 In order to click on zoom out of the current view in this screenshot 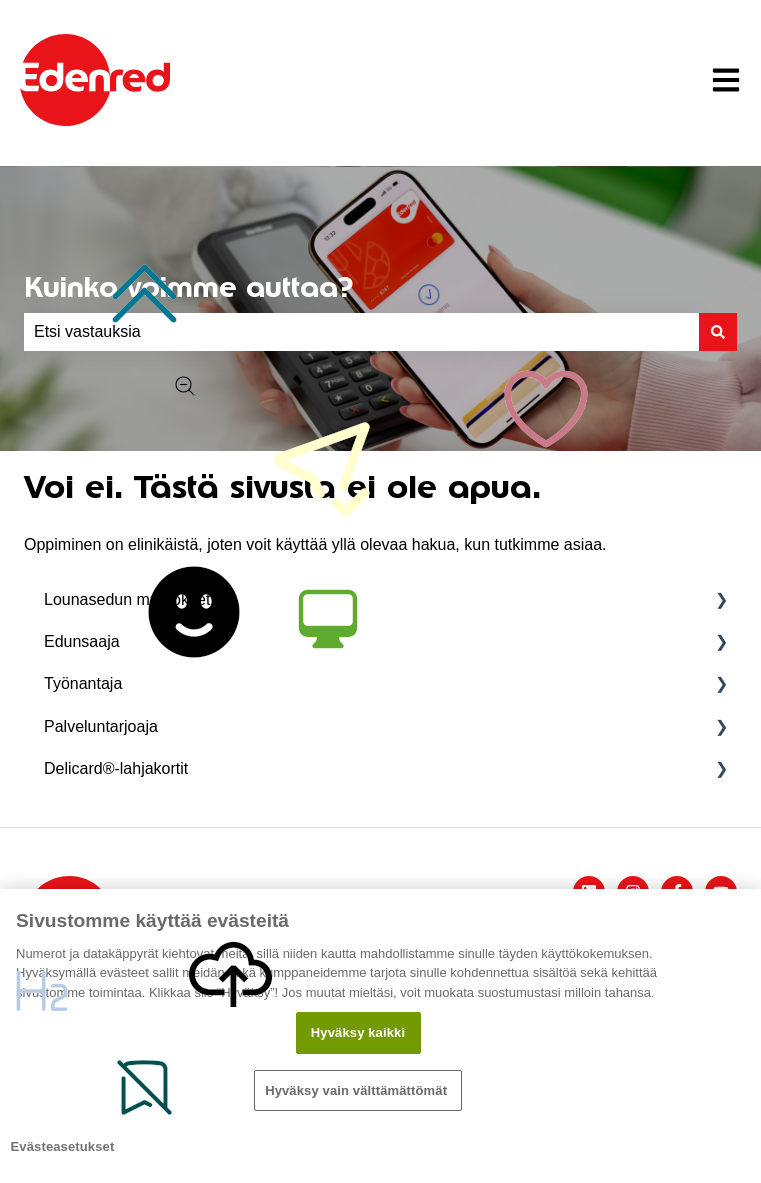, I will do `click(185, 386)`.